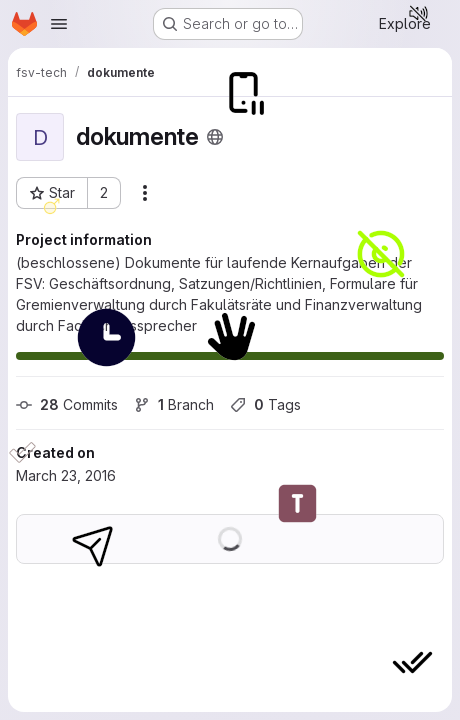 The image size is (460, 720). Describe the element at coordinates (381, 254) in the screenshot. I see `indicates content is not copyrighted` at that location.